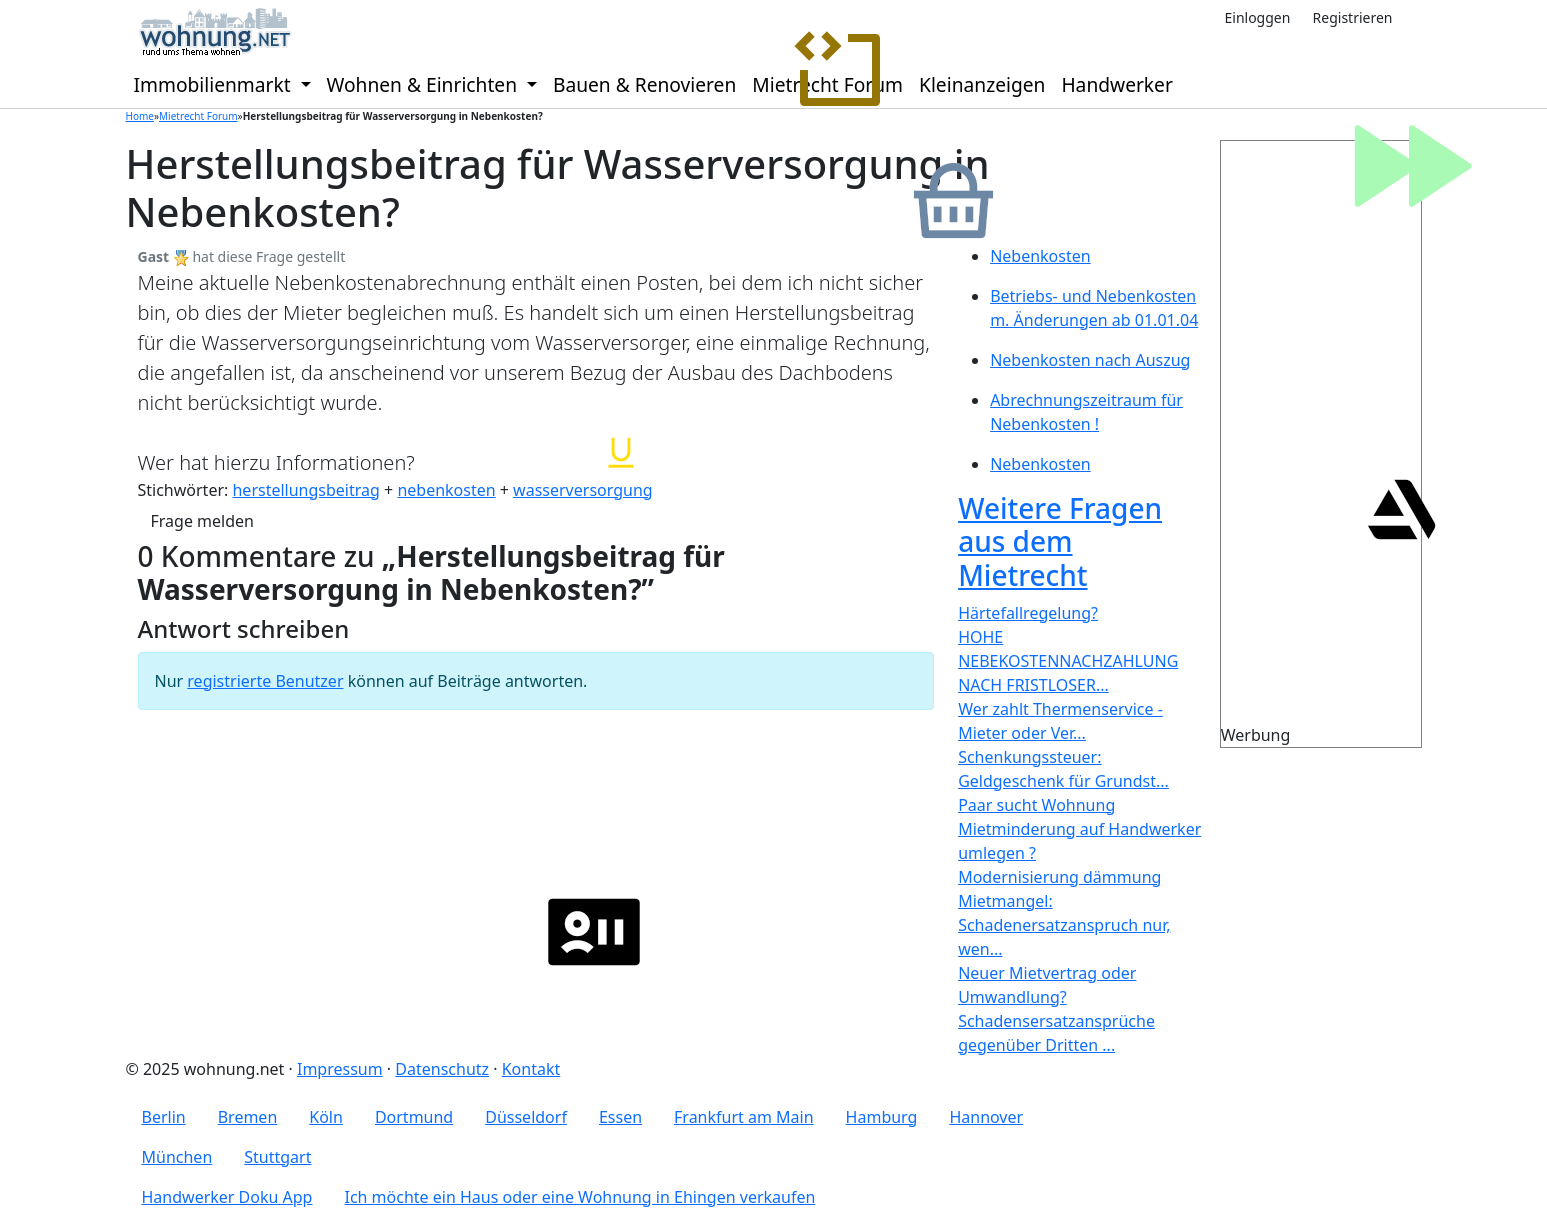  I want to click on apply underline formatting to selected text, so click(621, 452).